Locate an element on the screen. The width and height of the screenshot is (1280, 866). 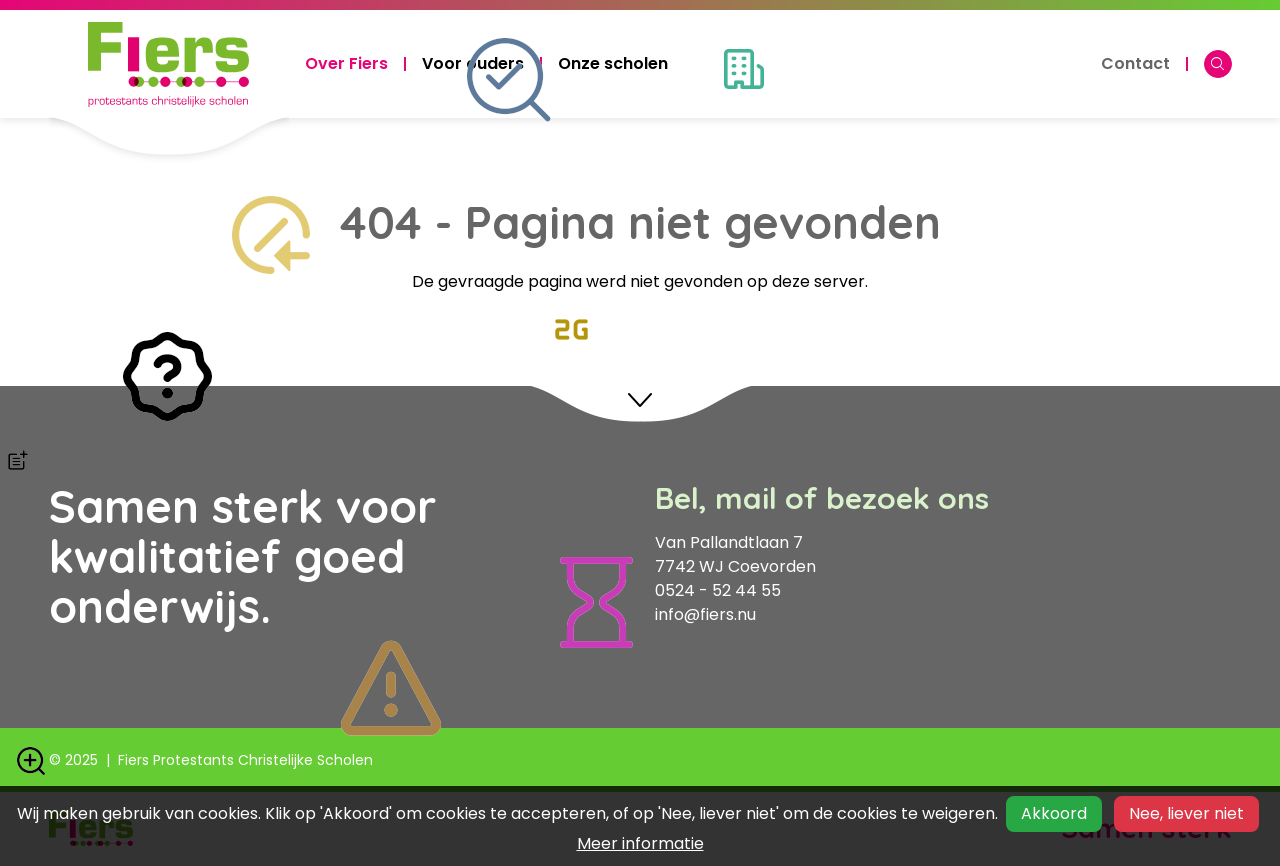
view organization settings is located at coordinates (744, 69).